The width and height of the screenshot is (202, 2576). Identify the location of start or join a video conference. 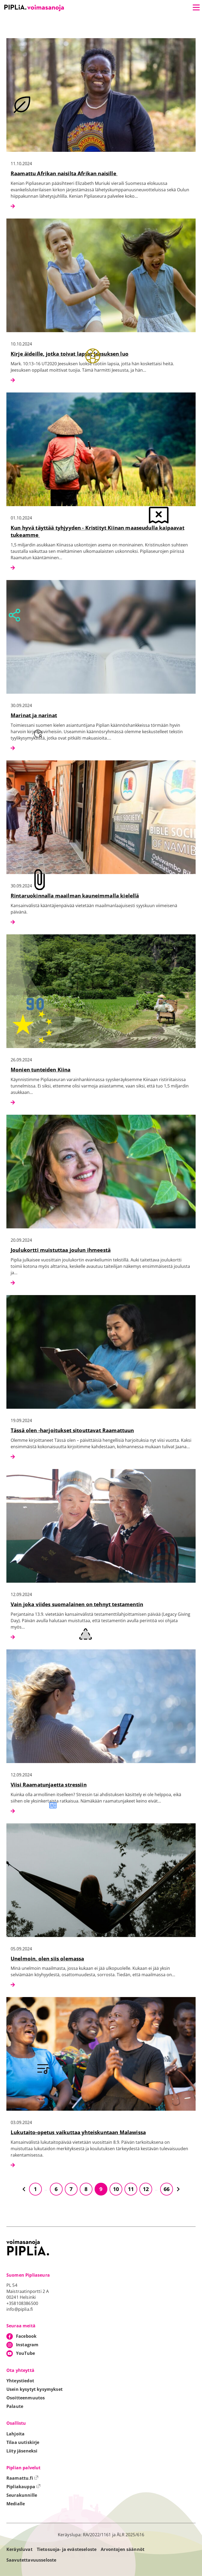
(53, 1805).